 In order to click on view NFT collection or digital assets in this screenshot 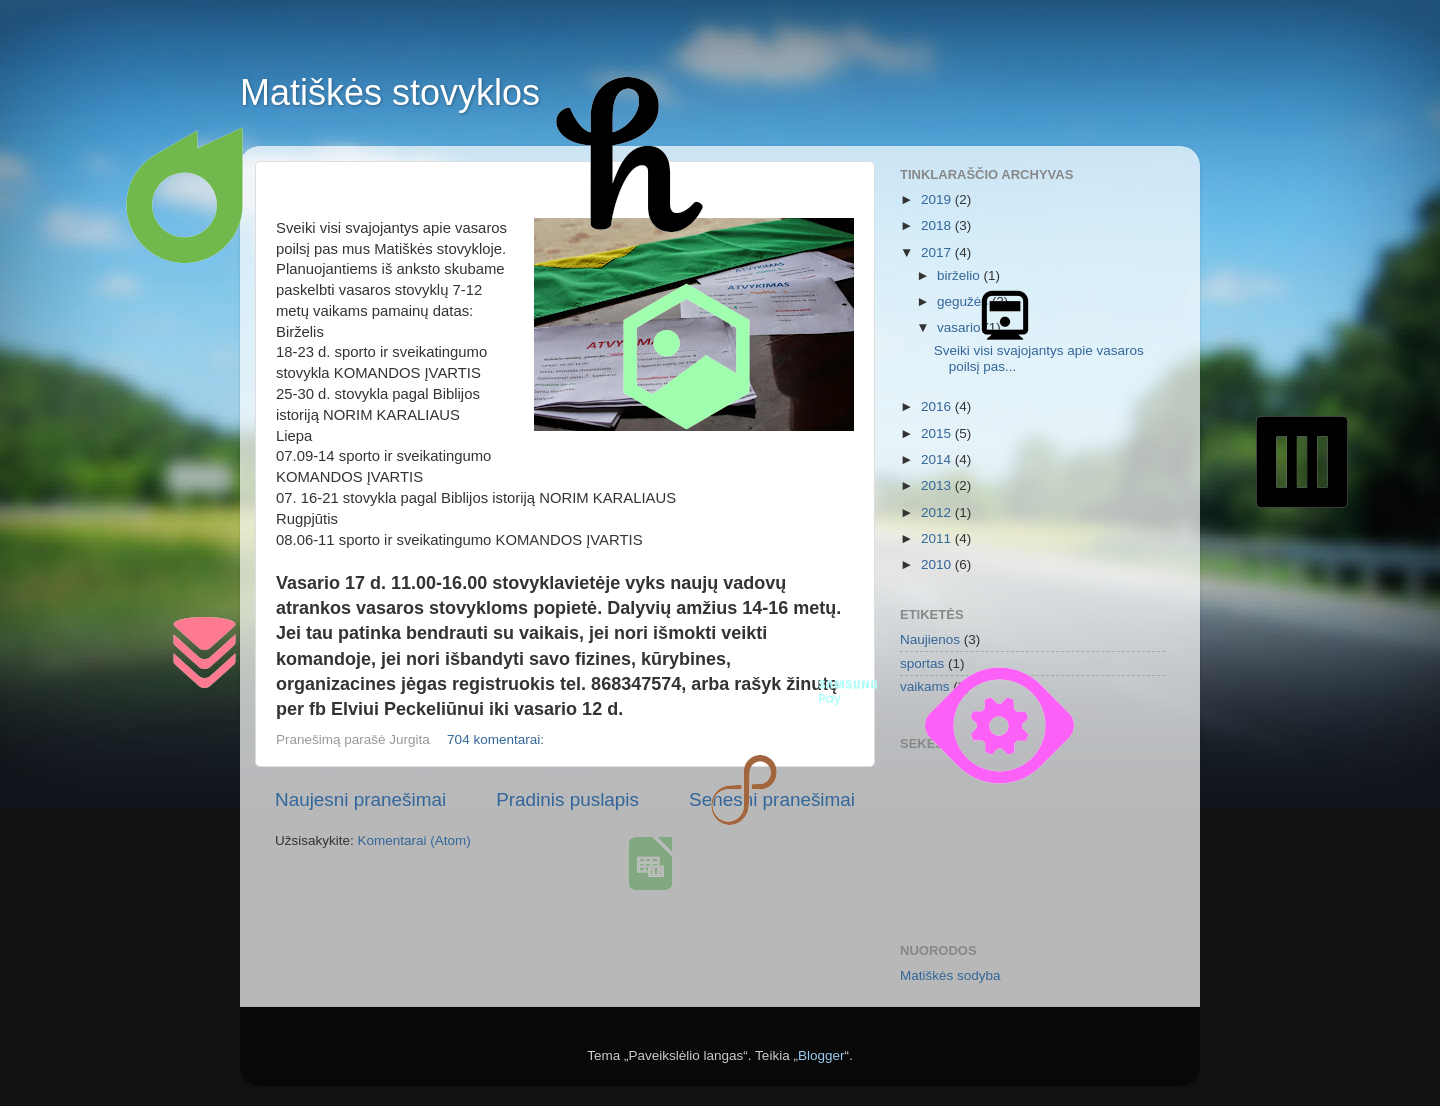, I will do `click(686, 356)`.